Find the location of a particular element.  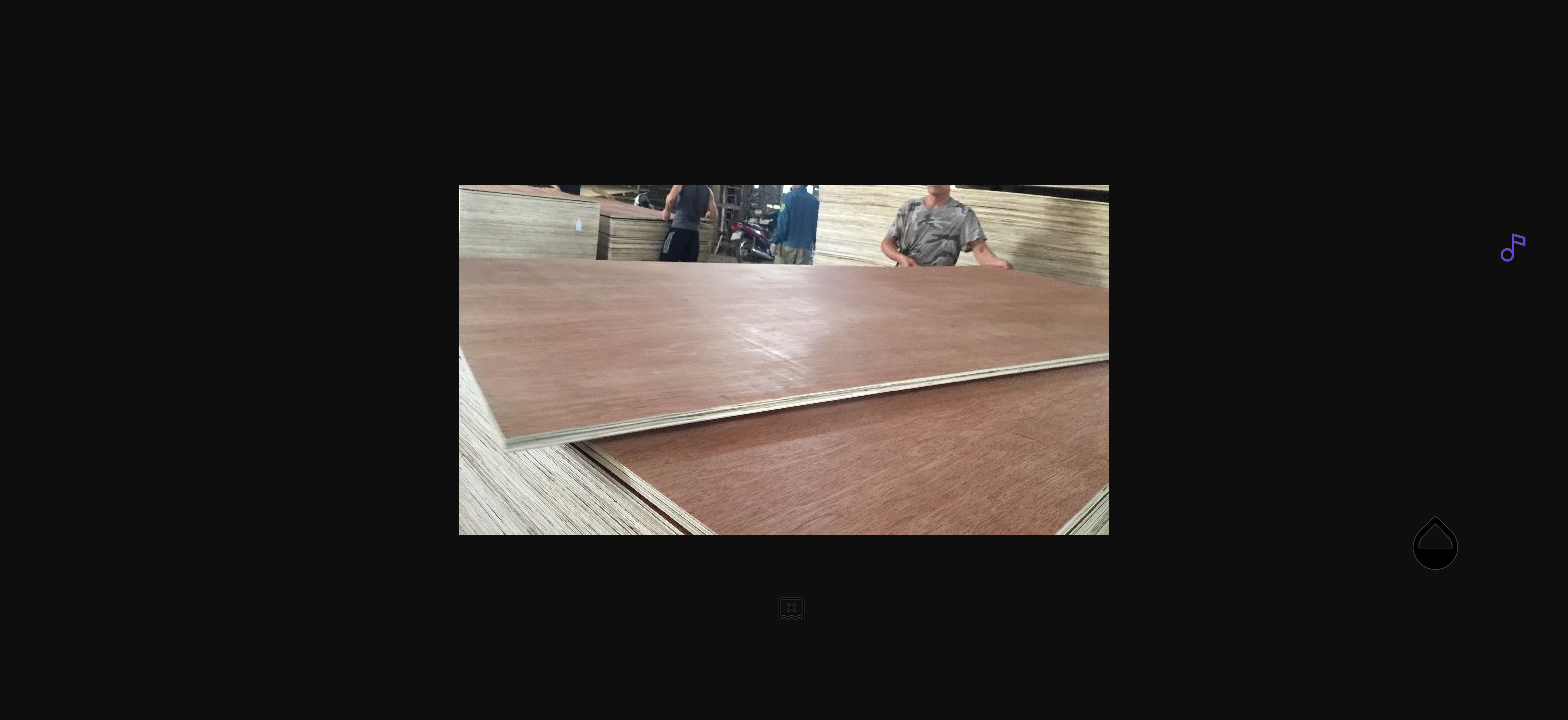

access music or audio player is located at coordinates (1513, 247).